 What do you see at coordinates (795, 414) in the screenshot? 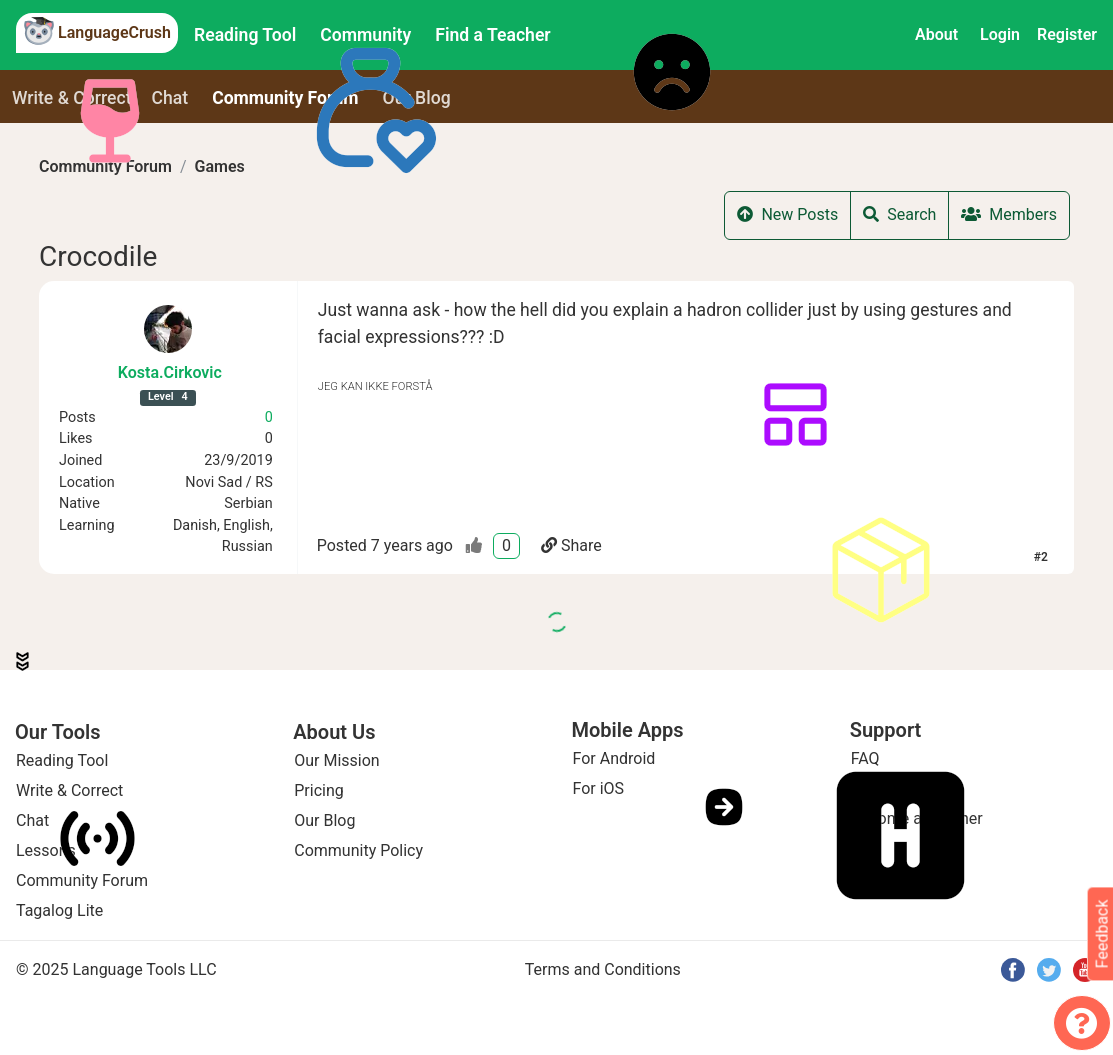
I see `switch to top panel layout view` at bounding box center [795, 414].